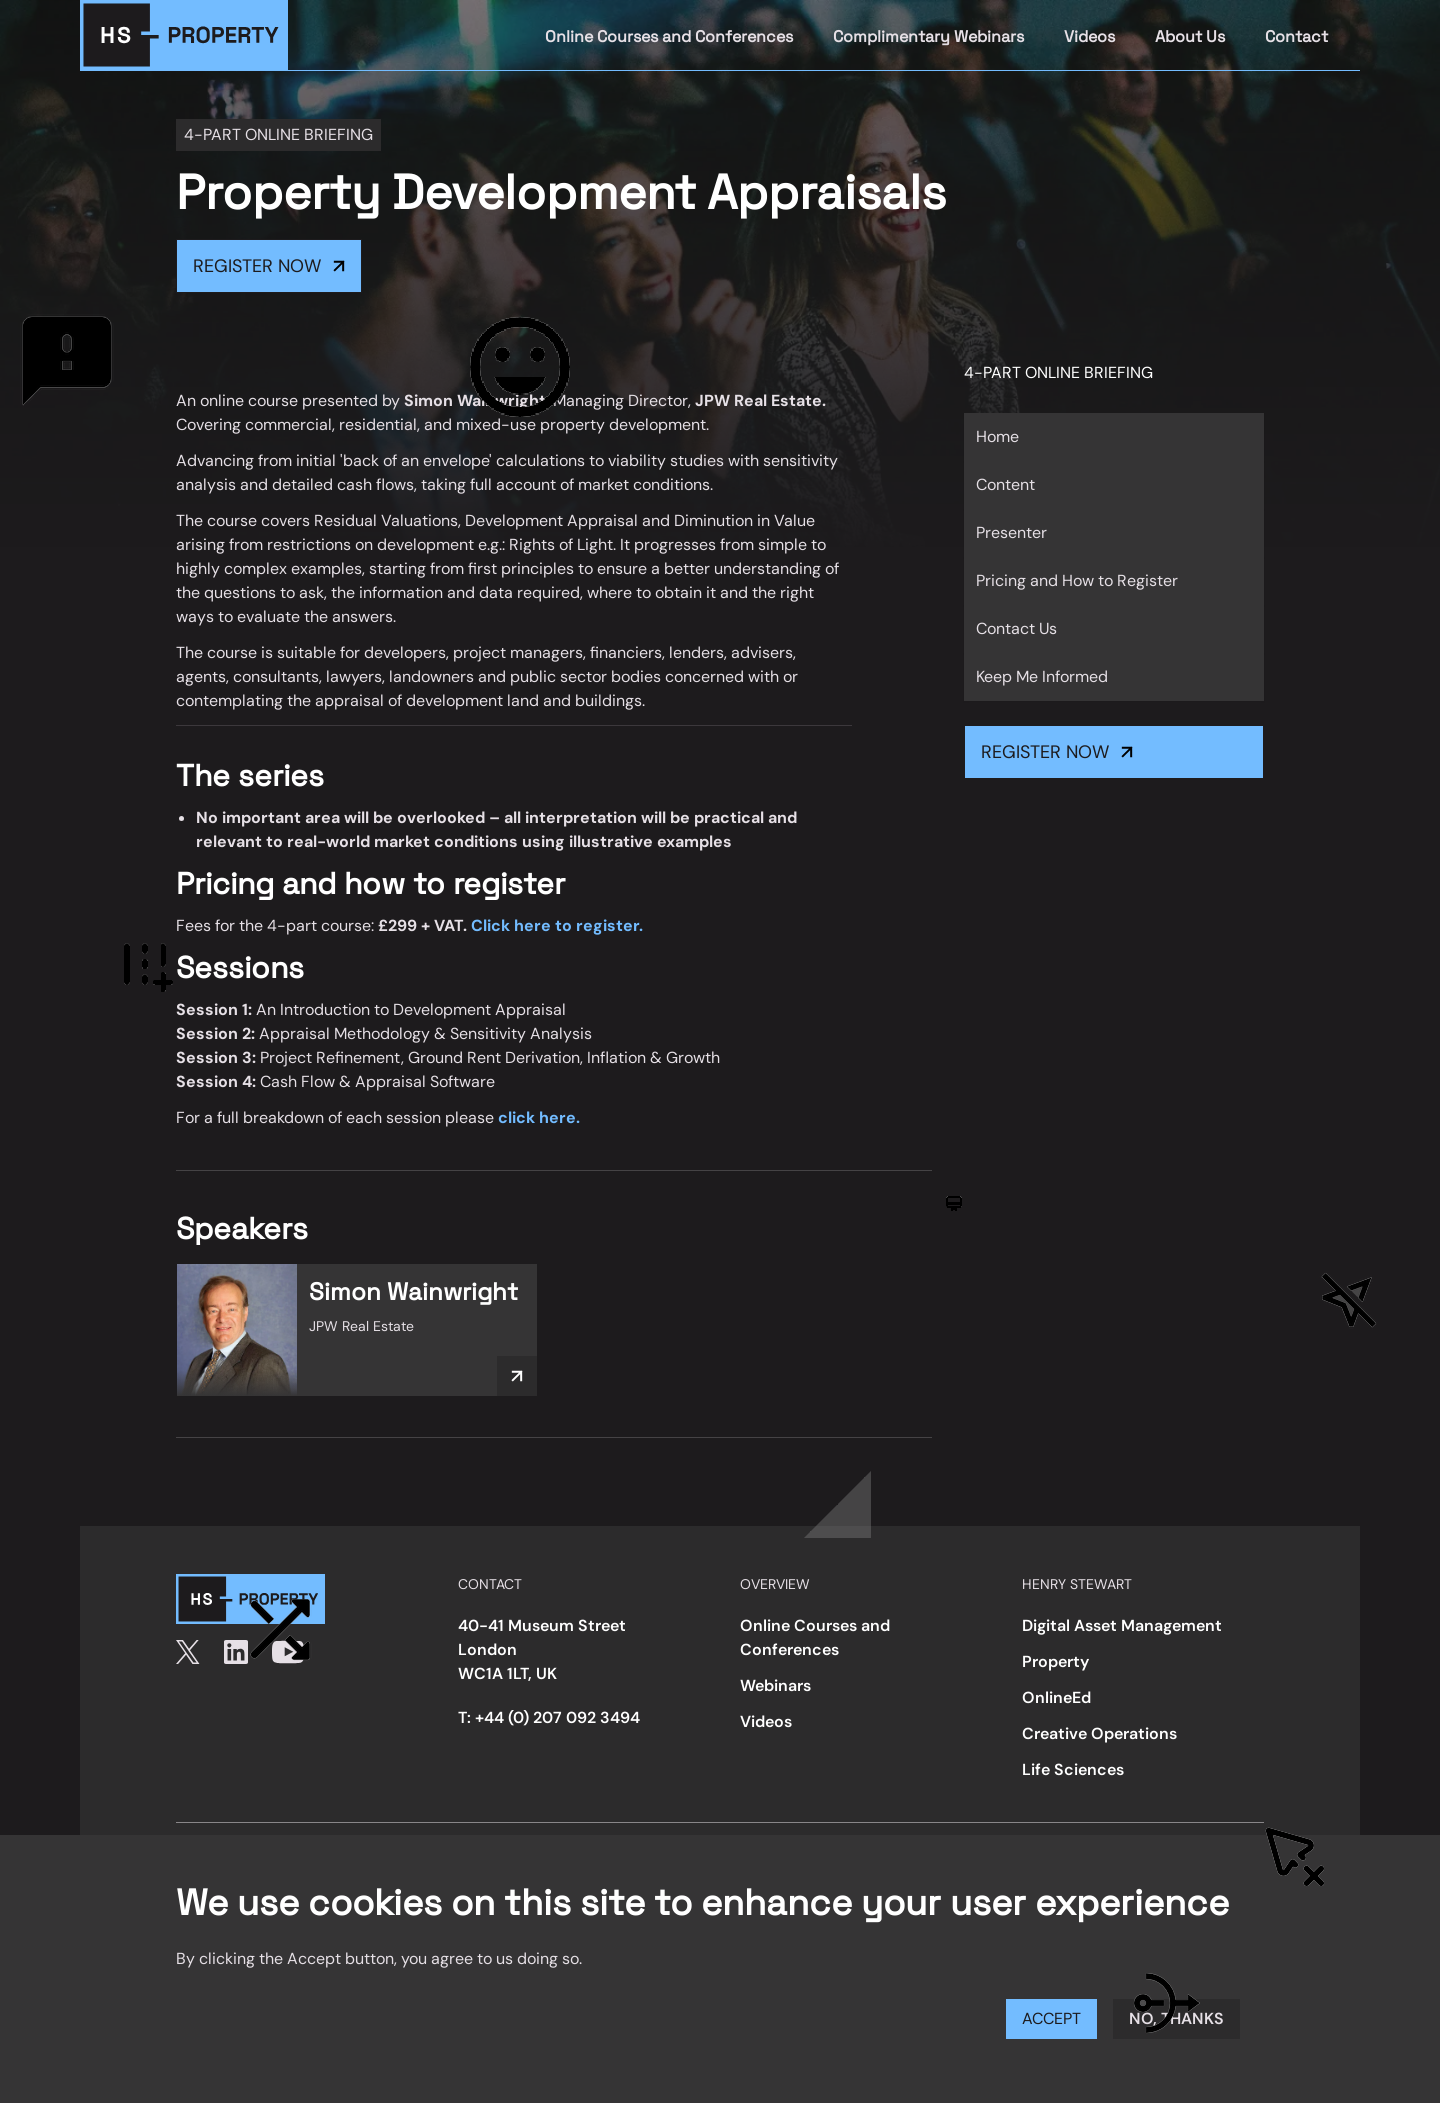 The image size is (1440, 2103). I want to click on indicates no cellular signal, so click(837, 1504).